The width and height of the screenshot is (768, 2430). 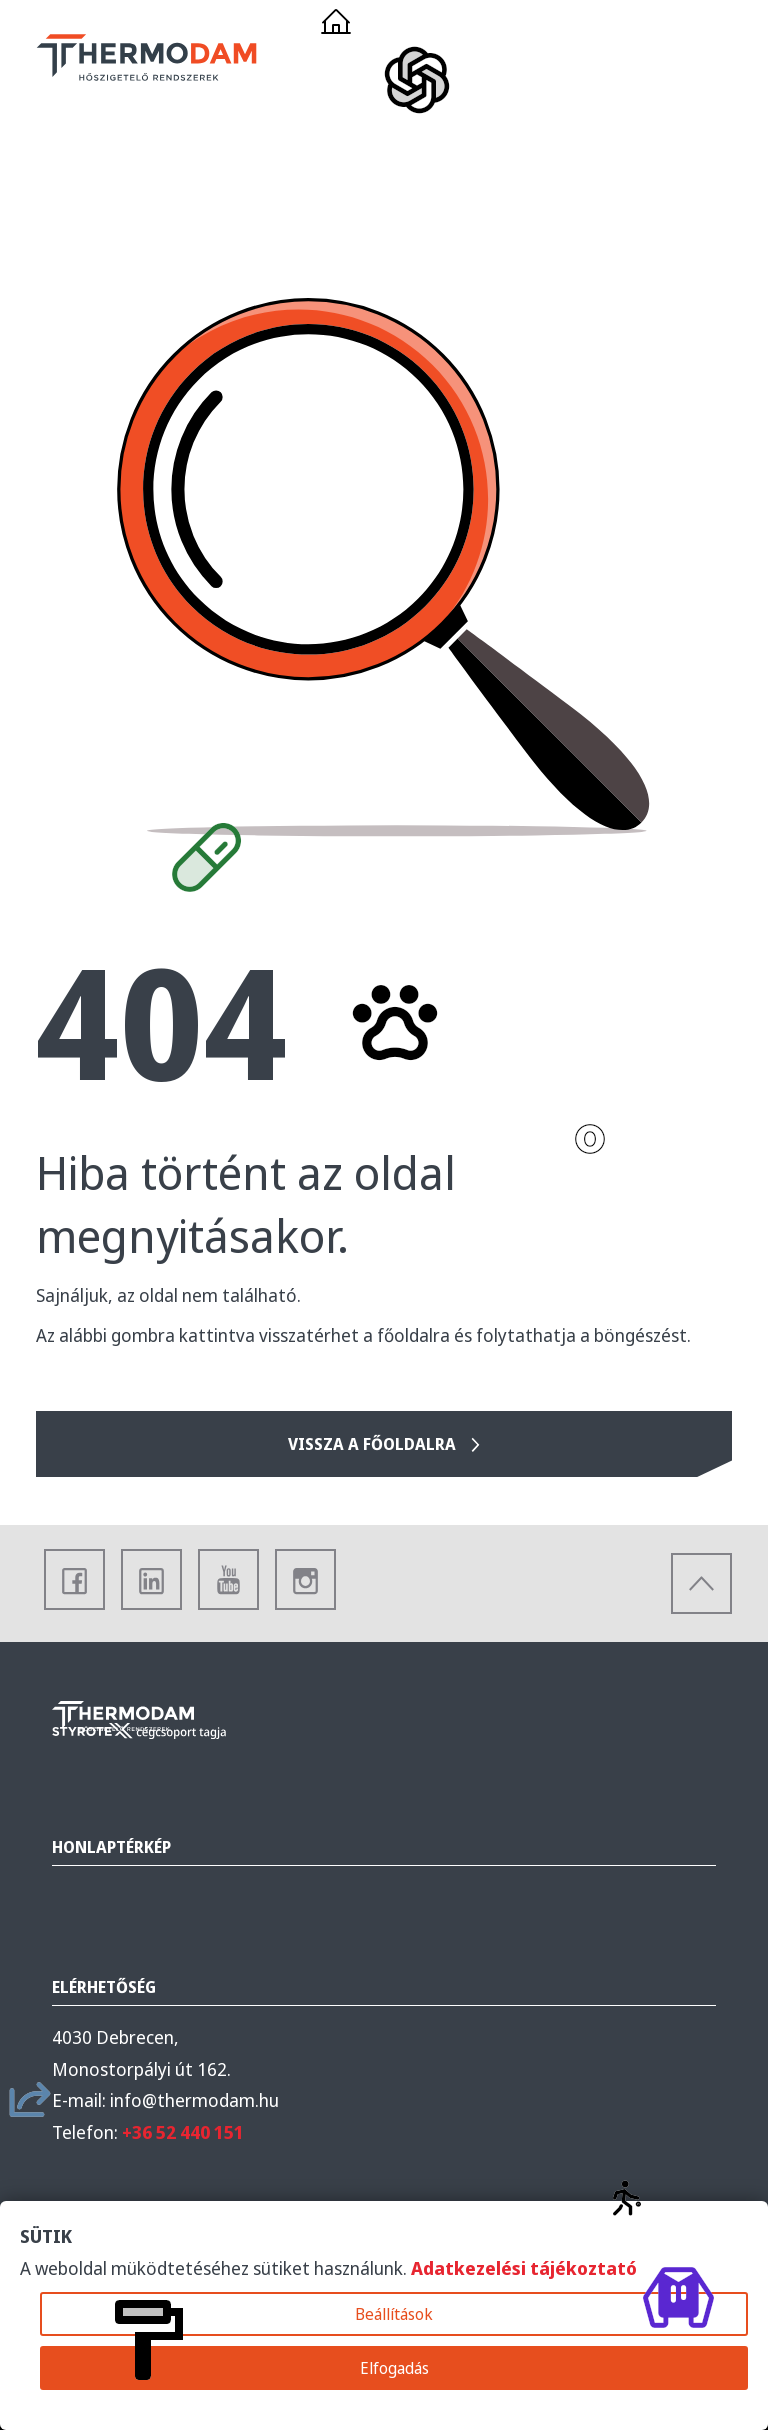 I want to click on indicates zero items or empty count, so click(x=590, y=1139).